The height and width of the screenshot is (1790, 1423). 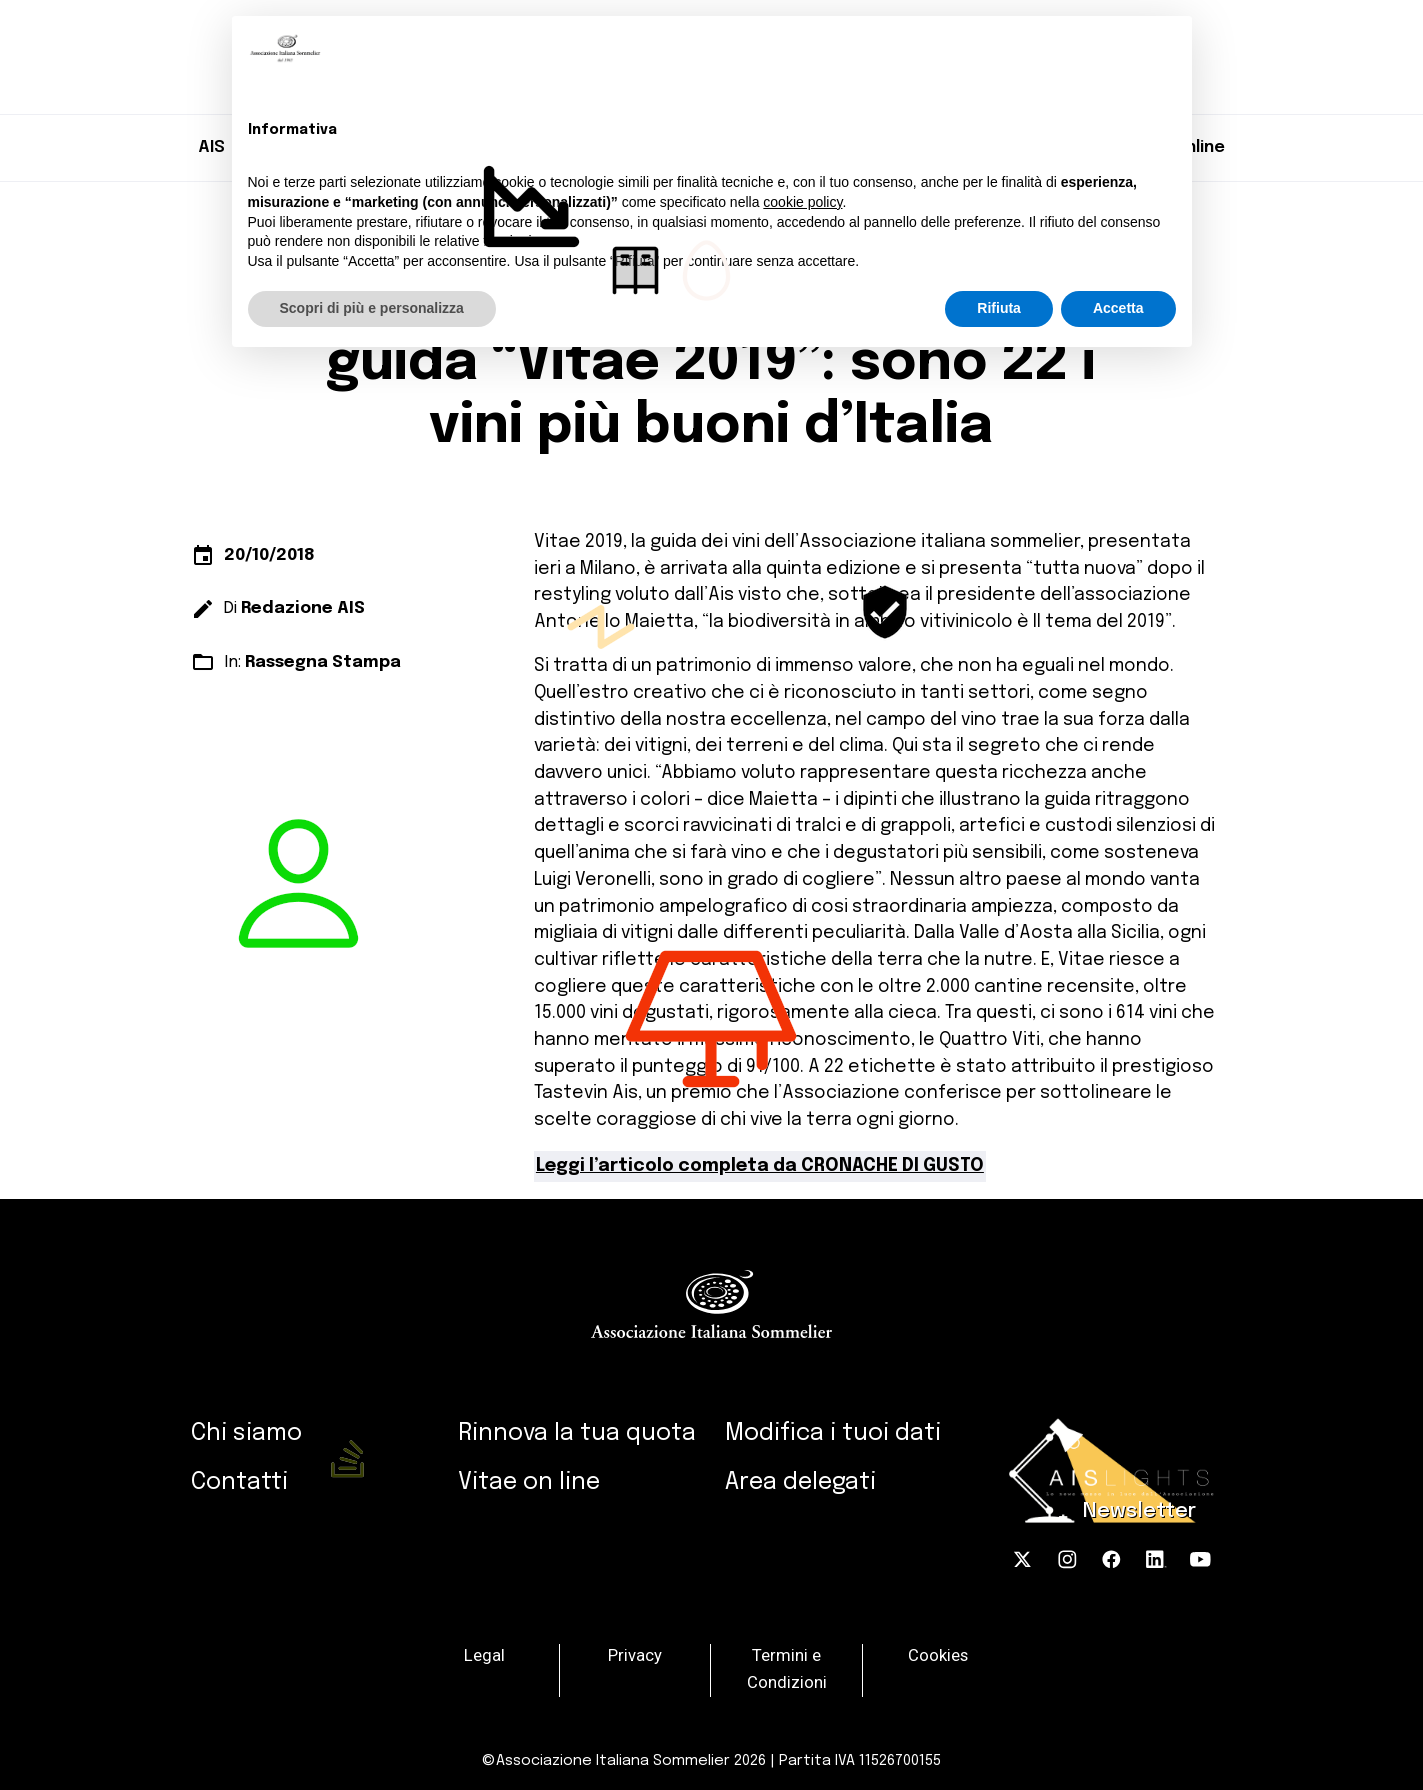 What do you see at coordinates (885, 612) in the screenshot?
I see `indicates a verified or trusted user account` at bounding box center [885, 612].